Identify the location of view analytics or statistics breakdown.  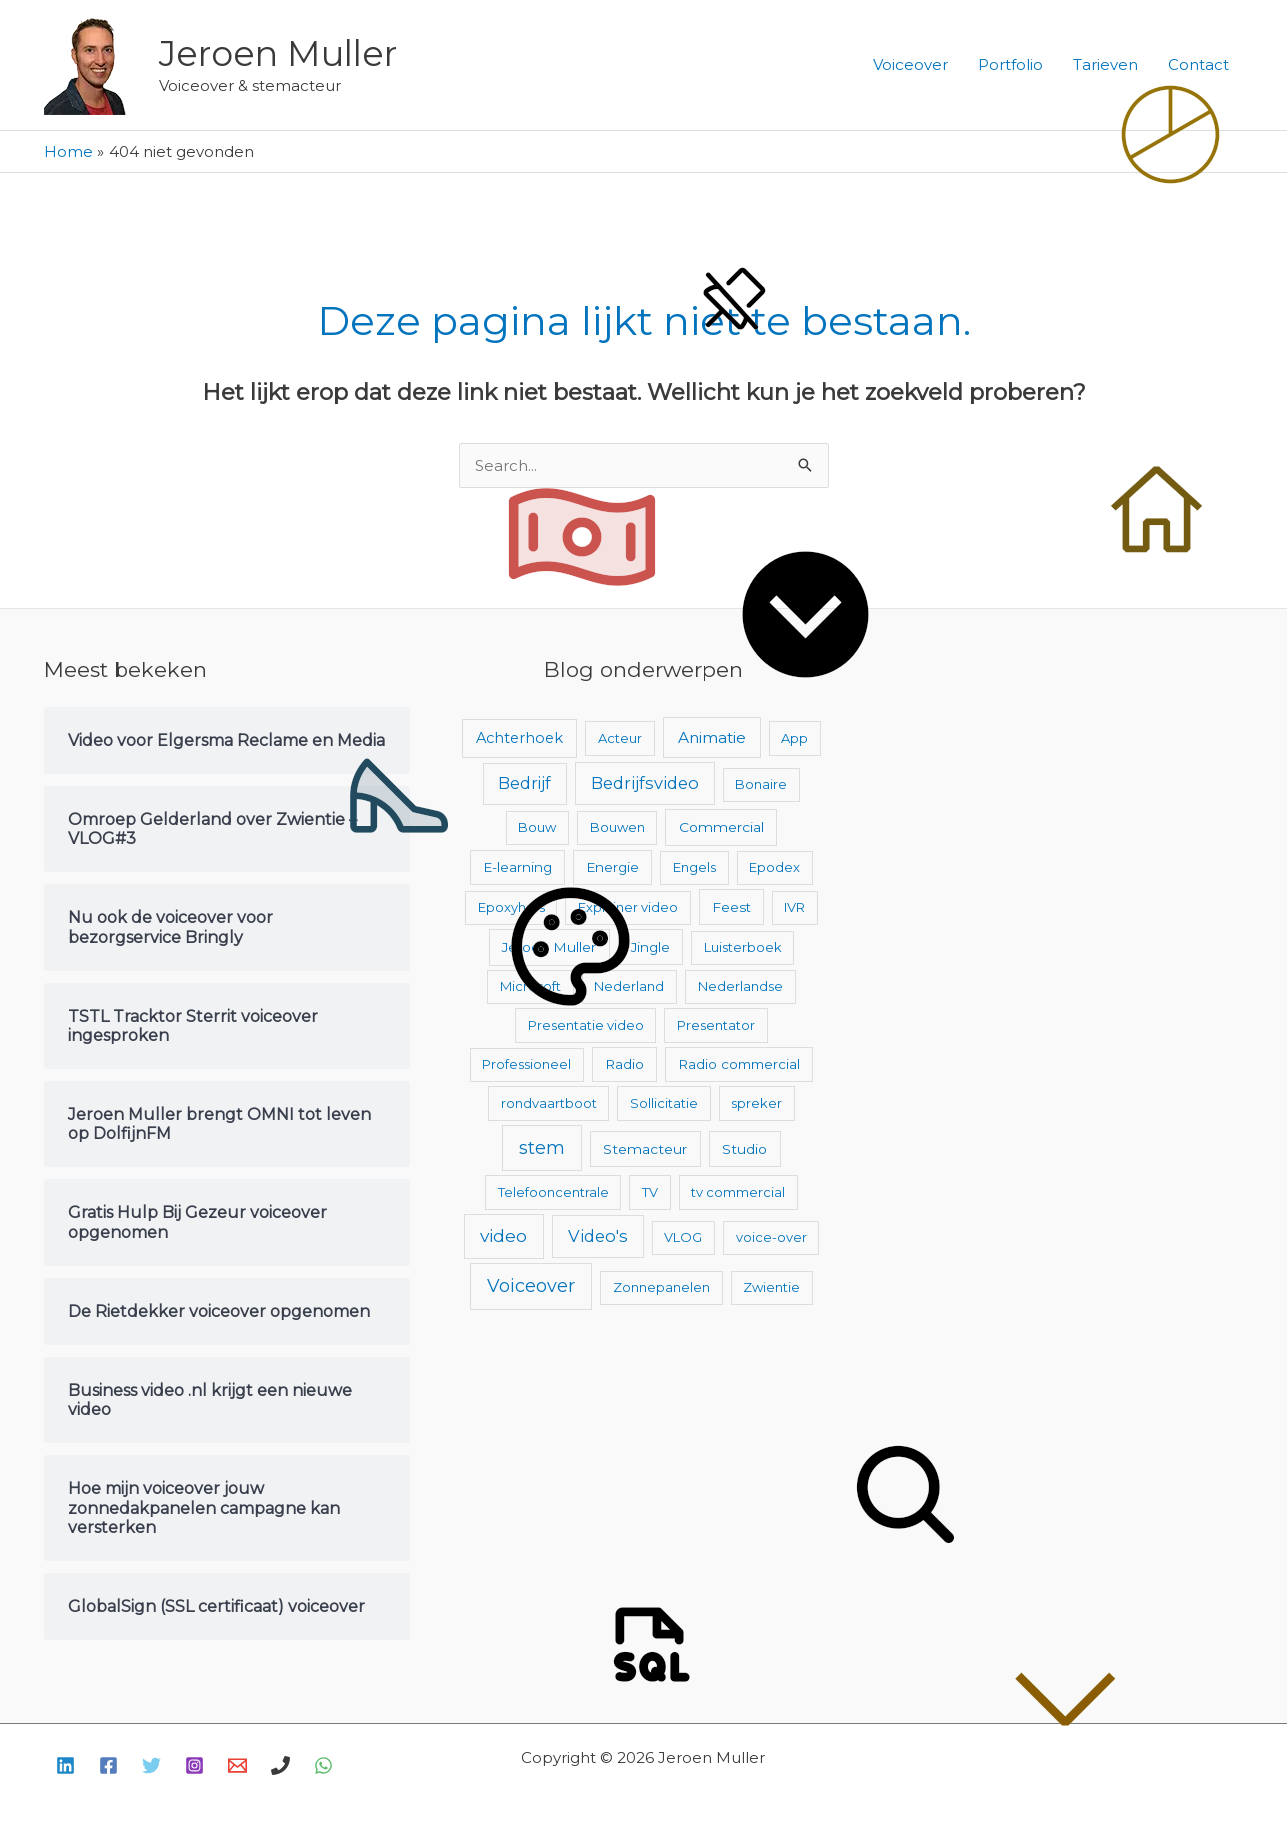
(1170, 134).